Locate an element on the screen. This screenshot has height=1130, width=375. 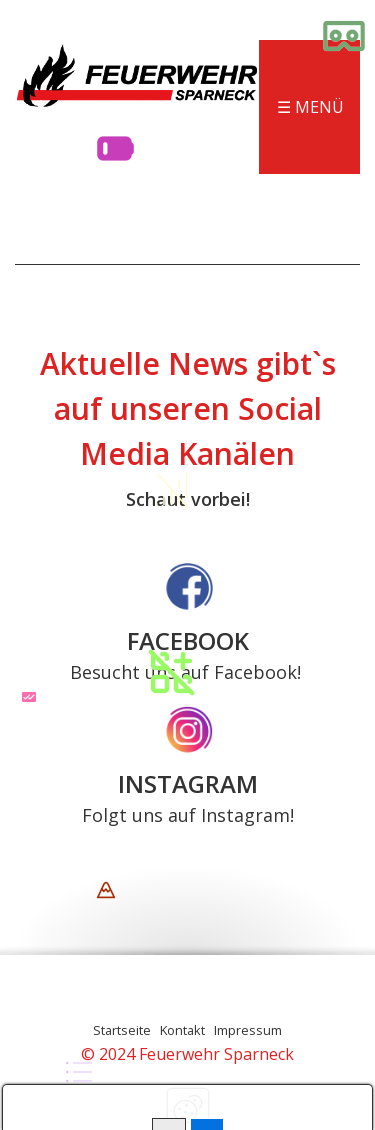
launch google cardboard VR experience is located at coordinates (344, 36).